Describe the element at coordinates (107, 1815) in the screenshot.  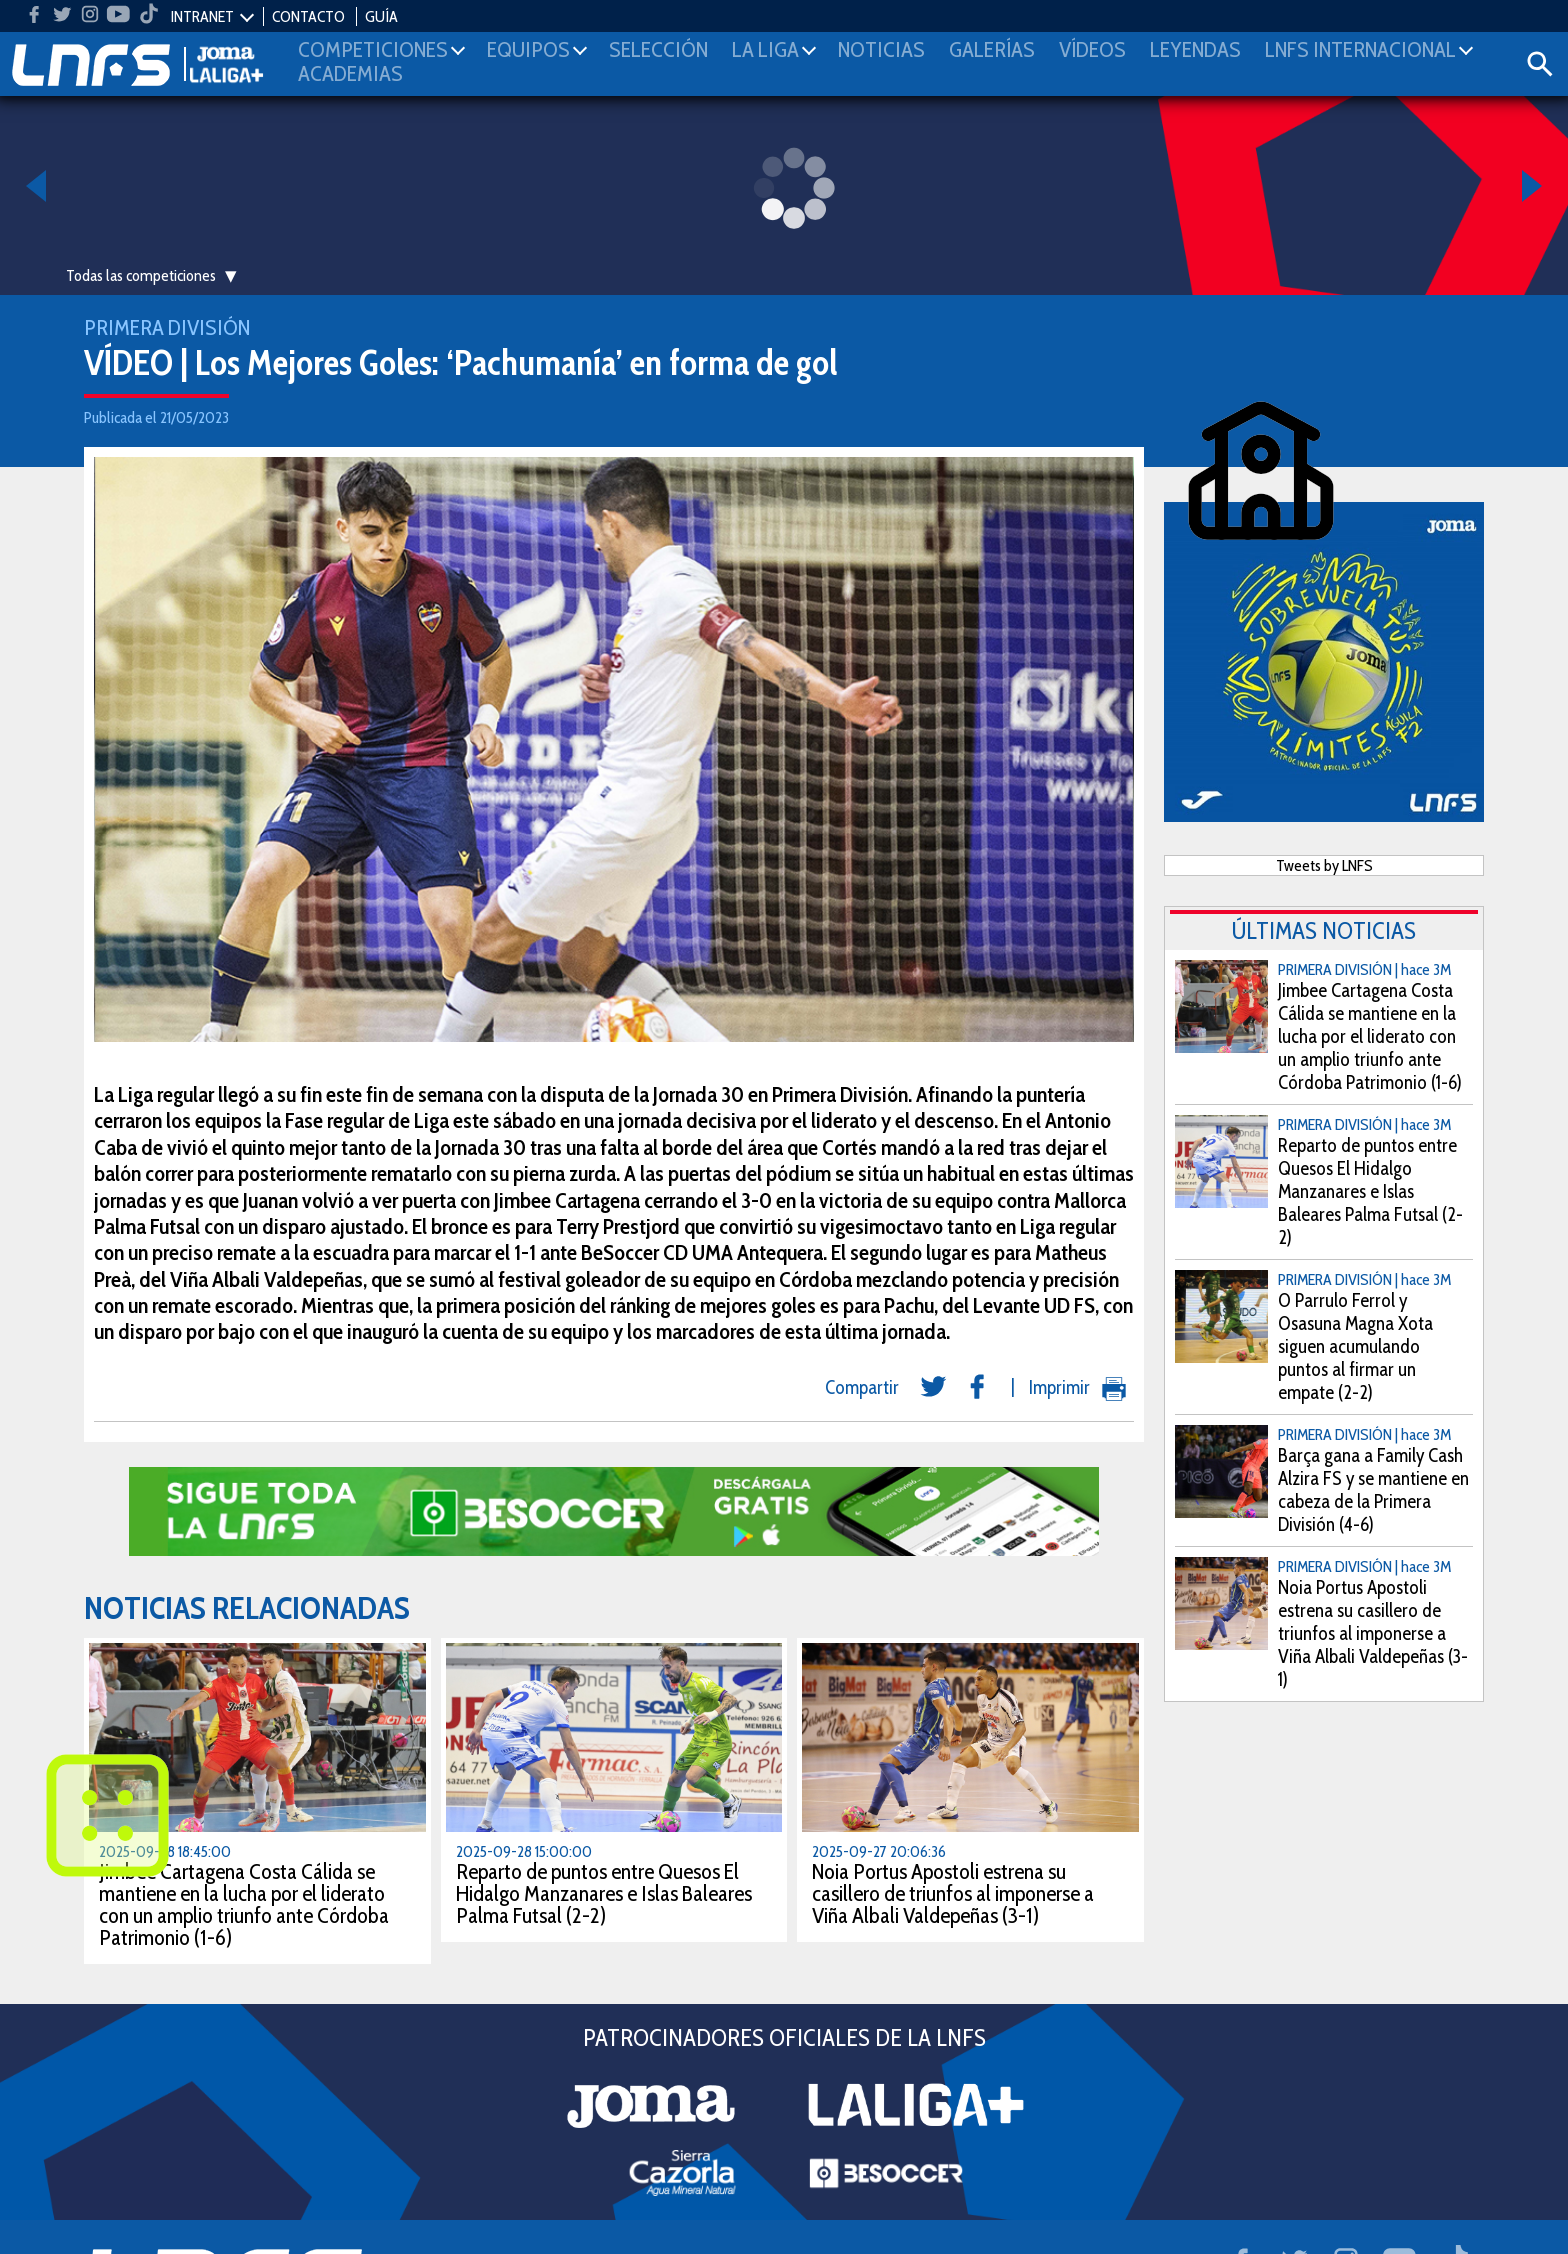
I see `represents a dice roll result of four` at that location.